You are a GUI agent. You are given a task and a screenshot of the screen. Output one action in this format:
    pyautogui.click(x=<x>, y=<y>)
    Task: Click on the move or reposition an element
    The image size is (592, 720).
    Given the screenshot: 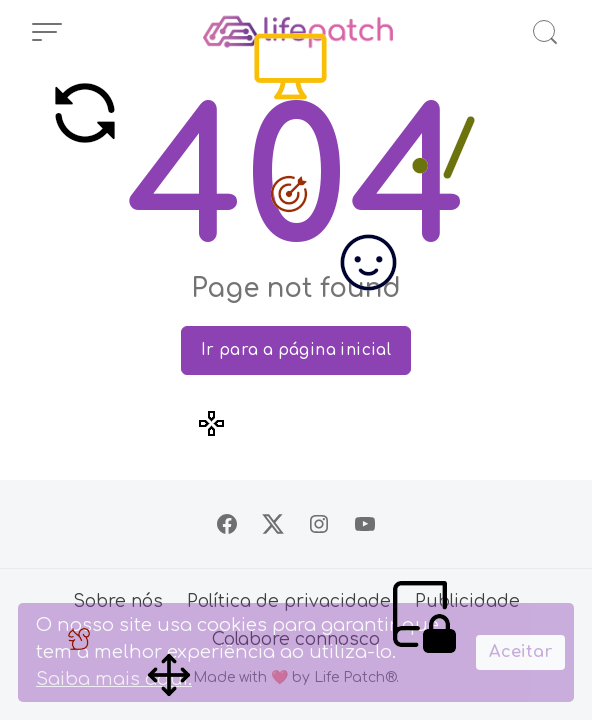 What is the action you would take?
    pyautogui.click(x=169, y=675)
    